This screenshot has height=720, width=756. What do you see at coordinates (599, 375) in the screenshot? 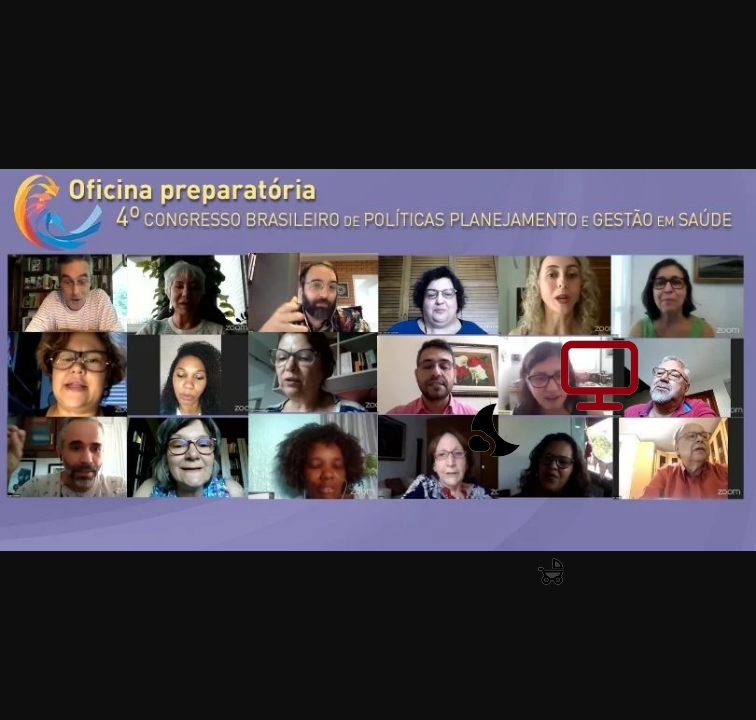
I see `access display settings` at bounding box center [599, 375].